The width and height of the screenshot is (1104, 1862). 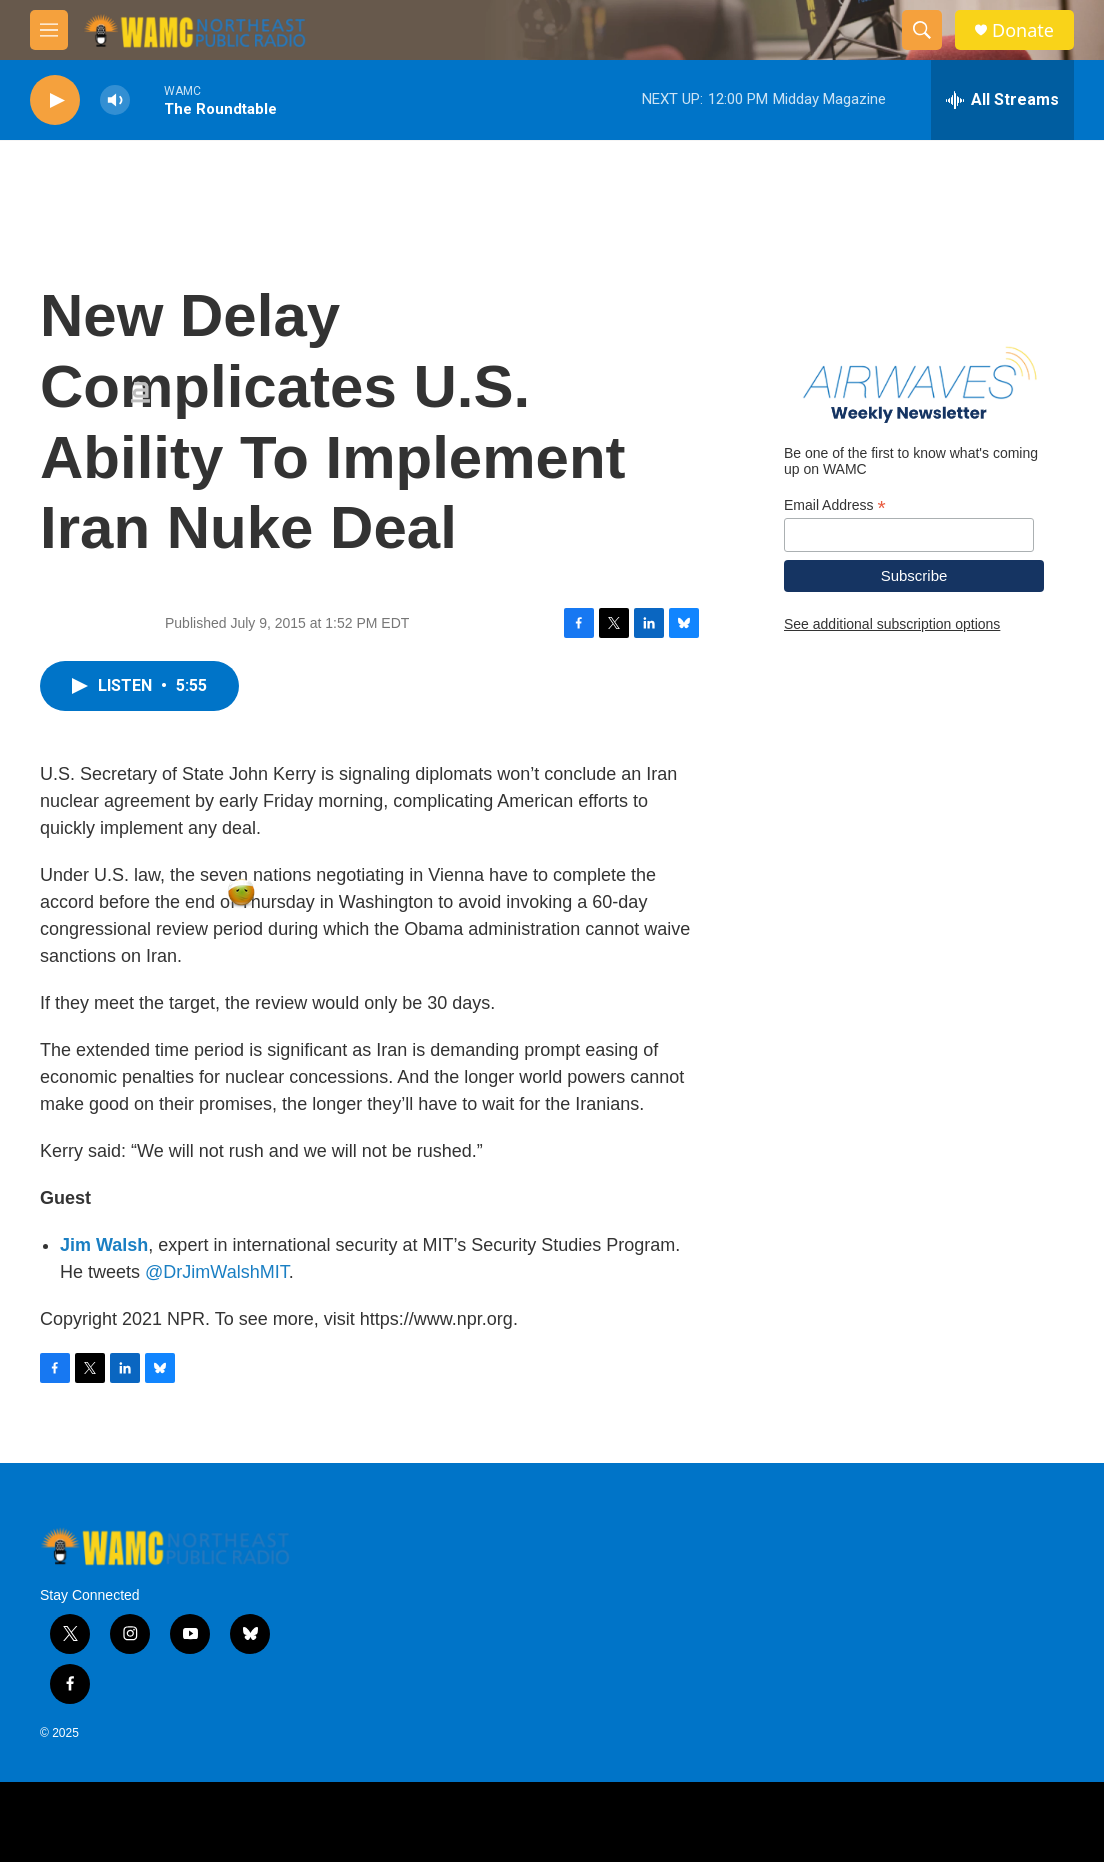 I want to click on apply underline formatting to selected text, so click(x=140, y=391).